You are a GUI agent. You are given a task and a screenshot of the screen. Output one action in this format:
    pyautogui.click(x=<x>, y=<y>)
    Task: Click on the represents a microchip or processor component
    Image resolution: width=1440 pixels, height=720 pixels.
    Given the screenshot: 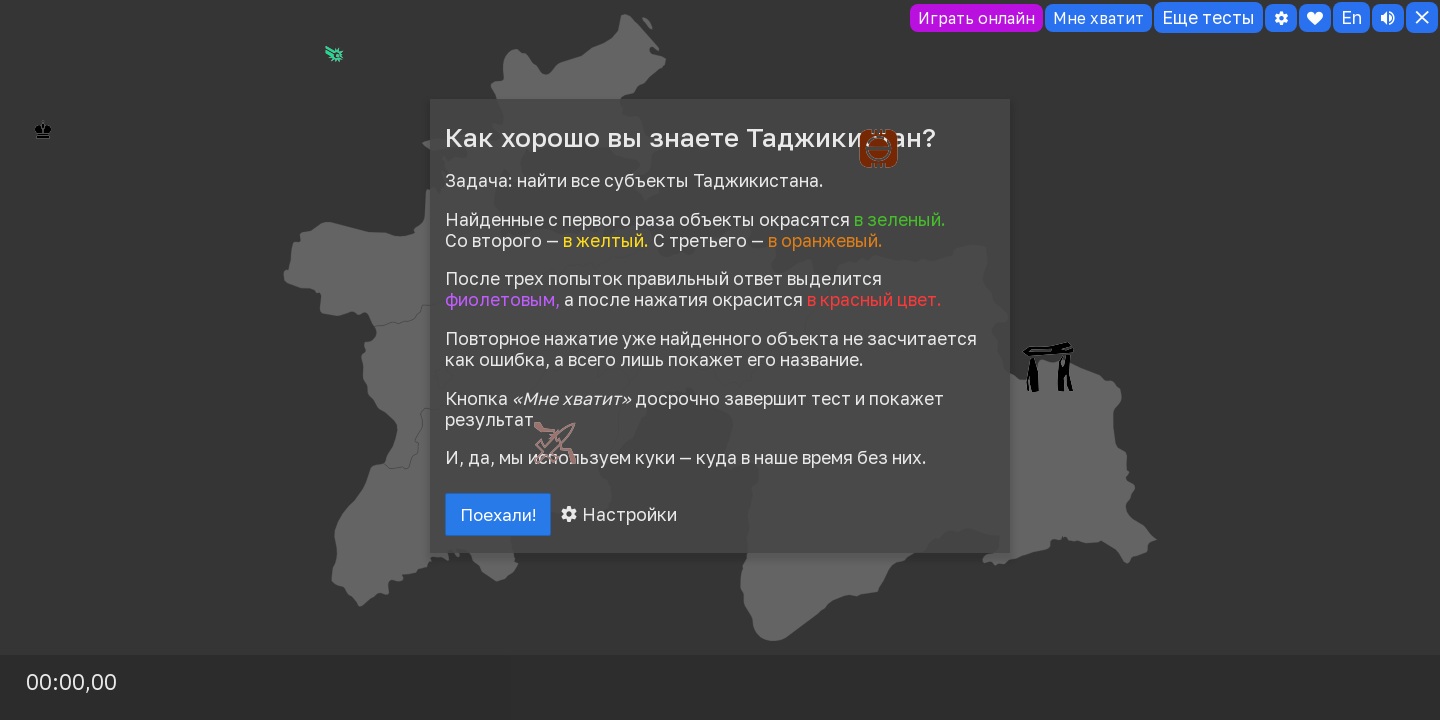 What is the action you would take?
    pyautogui.click(x=878, y=148)
    